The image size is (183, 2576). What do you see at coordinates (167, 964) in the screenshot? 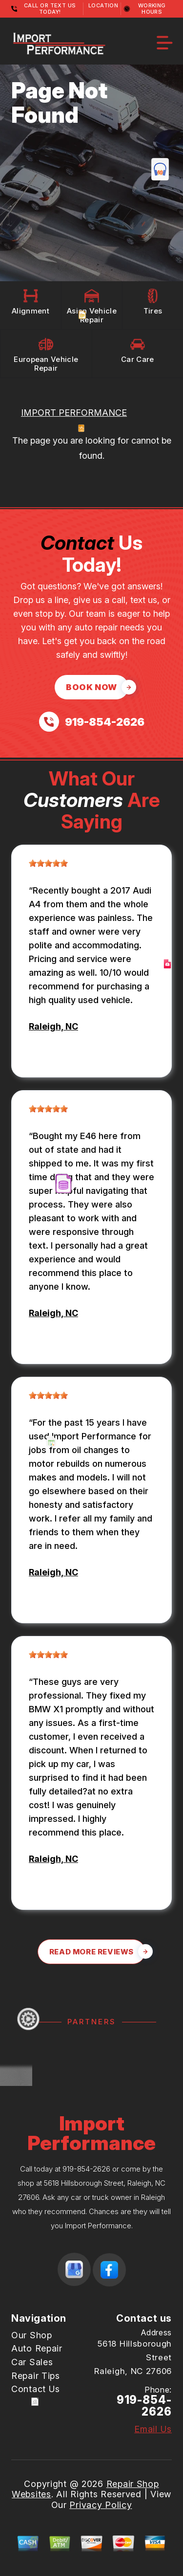
I see `a partially downloaded or incomplete email message file` at bounding box center [167, 964].